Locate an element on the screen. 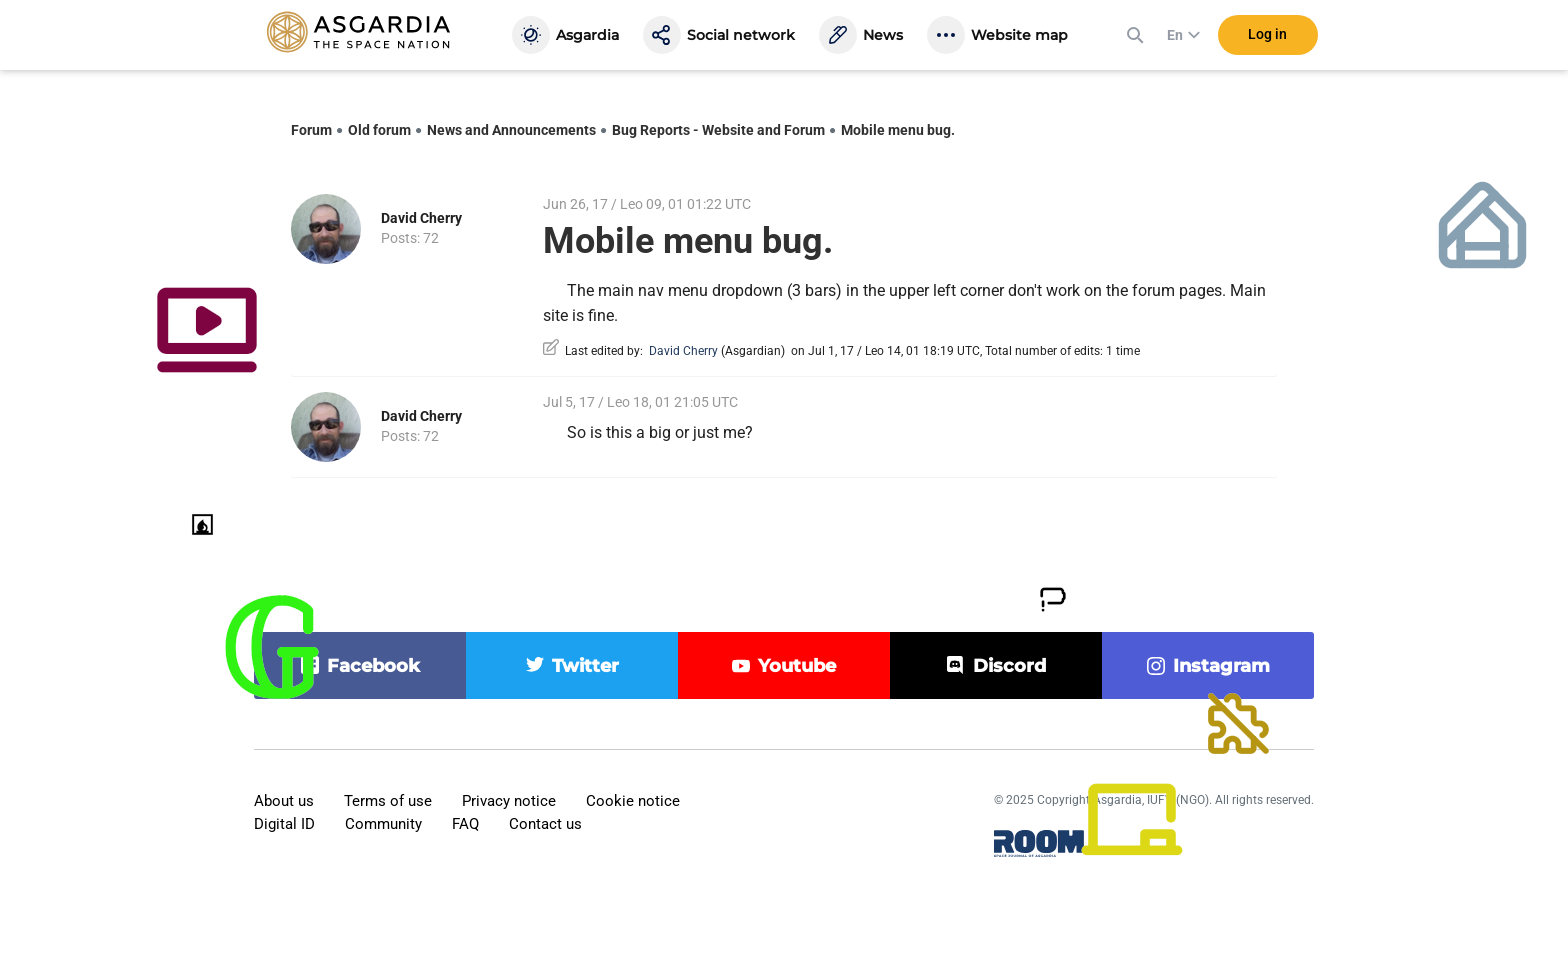  access fireplace or heating controls is located at coordinates (202, 524).